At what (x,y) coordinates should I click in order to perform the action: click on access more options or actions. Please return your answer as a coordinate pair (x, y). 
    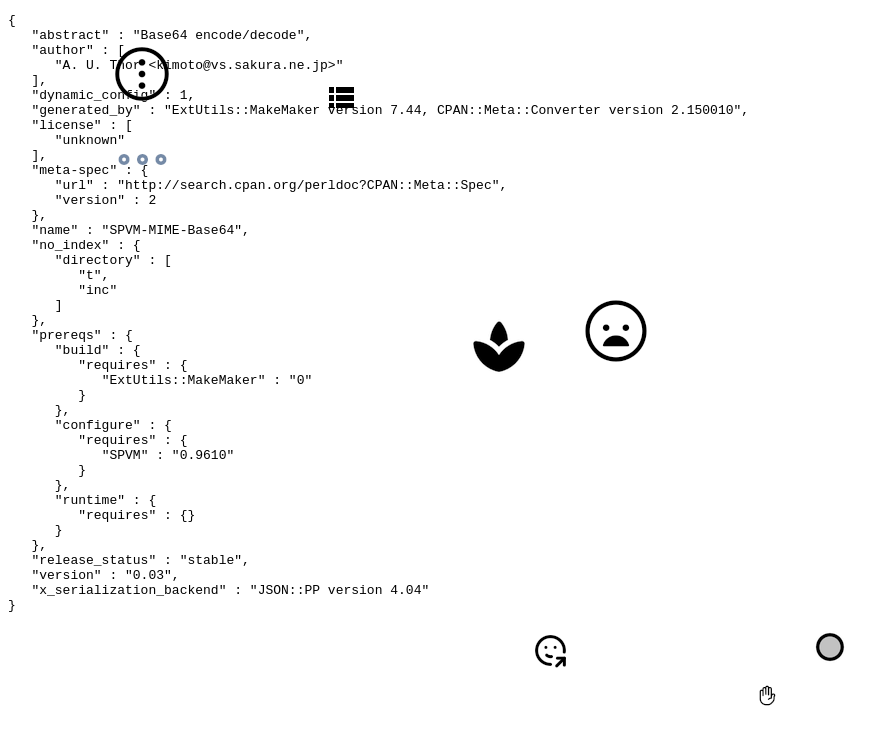
    Looking at the image, I should click on (142, 159).